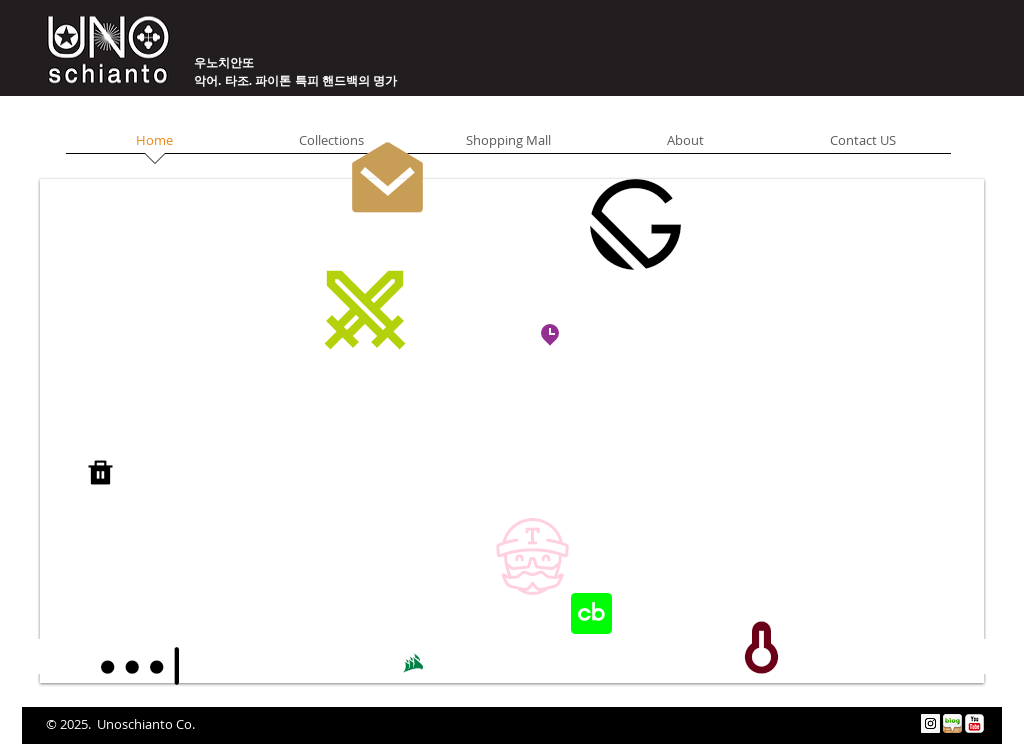 This screenshot has width=1024, height=744. I want to click on open crunchbase website or app, so click(591, 613).